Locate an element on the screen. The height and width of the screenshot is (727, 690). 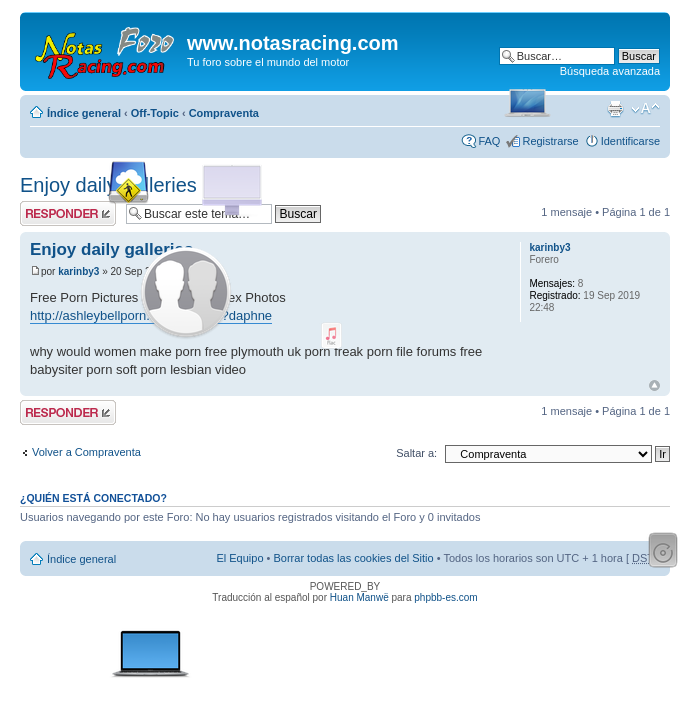
represents a macbook pro device in system settings is located at coordinates (527, 101).